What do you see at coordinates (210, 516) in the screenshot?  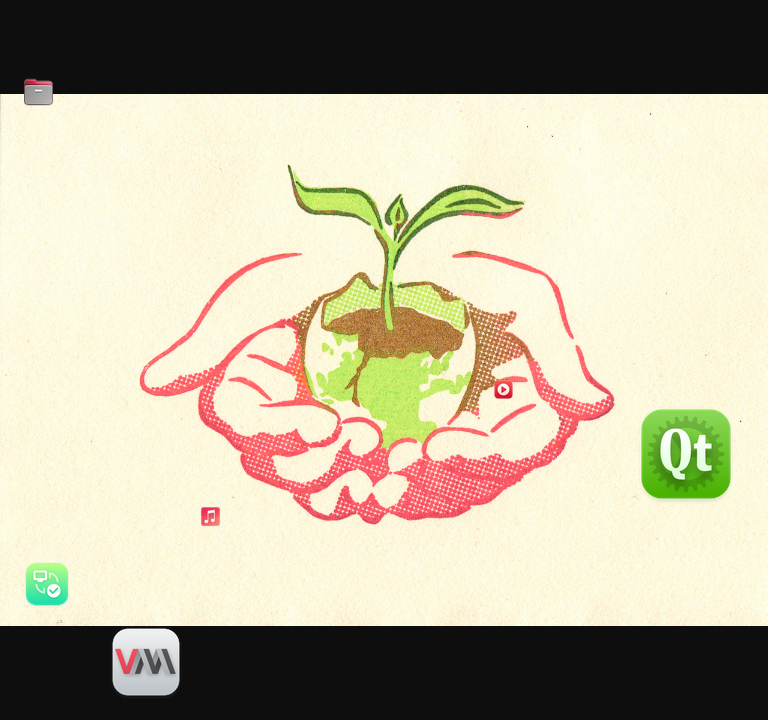 I see `open the music player app` at bounding box center [210, 516].